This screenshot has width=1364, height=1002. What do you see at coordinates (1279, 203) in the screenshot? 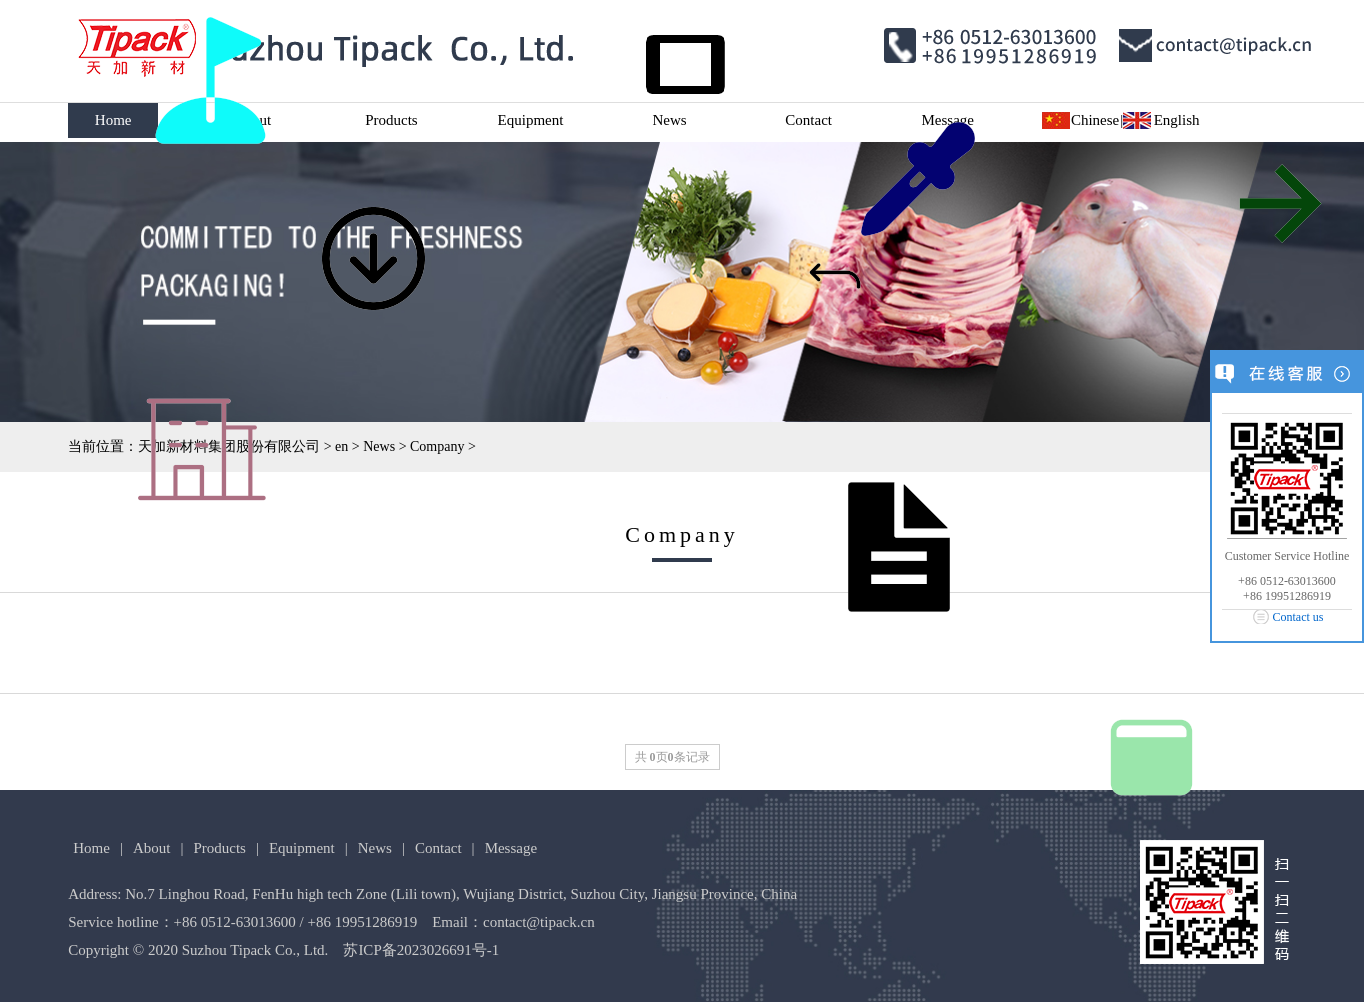
I see `navigate to the next item or screen` at bounding box center [1279, 203].